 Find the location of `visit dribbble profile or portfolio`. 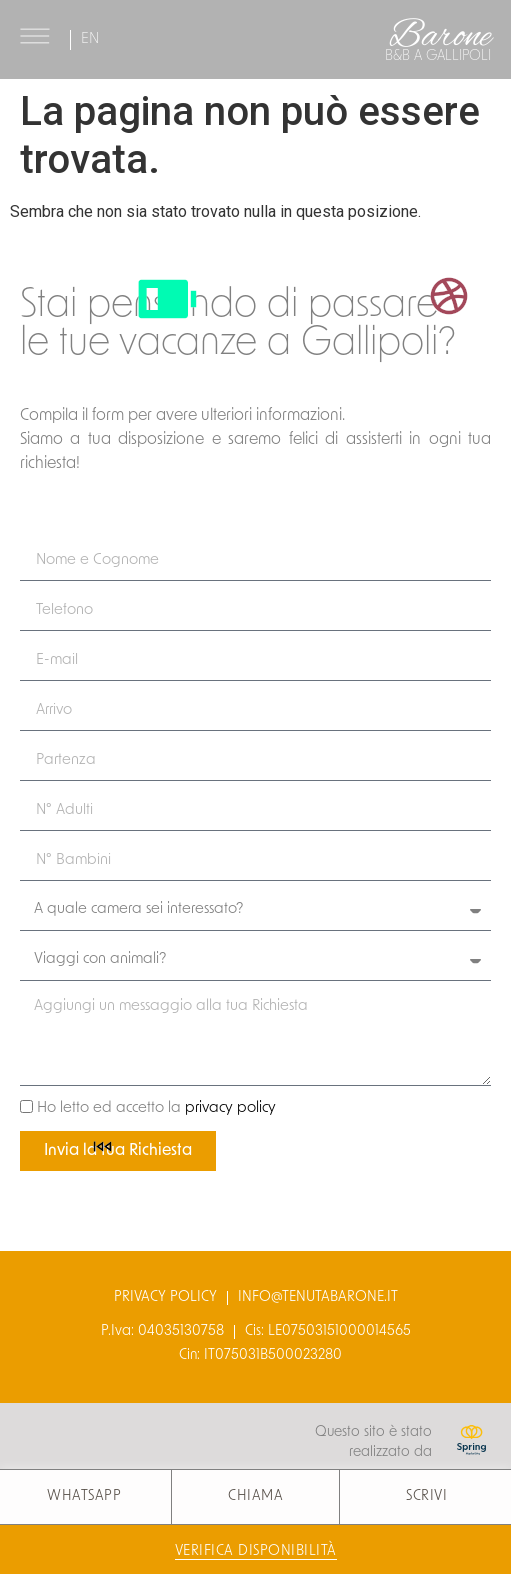

visit dribbble profile or portfolio is located at coordinates (449, 296).